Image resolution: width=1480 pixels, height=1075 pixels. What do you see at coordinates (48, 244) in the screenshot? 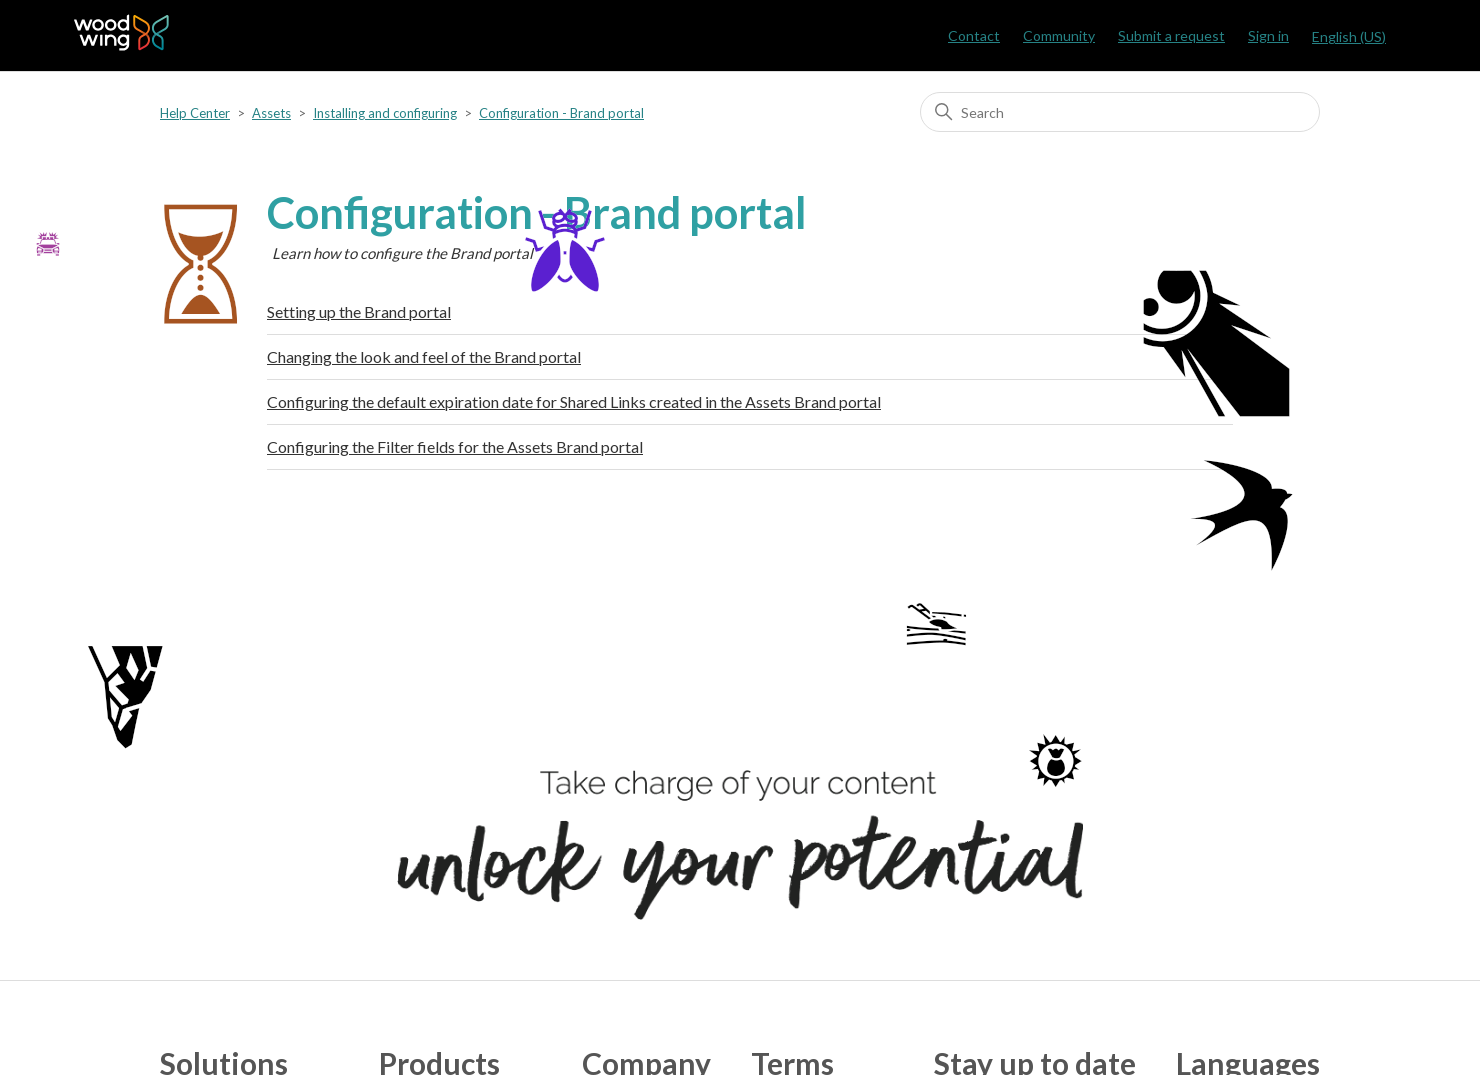
I see `indicates police or emergency services in a game` at bounding box center [48, 244].